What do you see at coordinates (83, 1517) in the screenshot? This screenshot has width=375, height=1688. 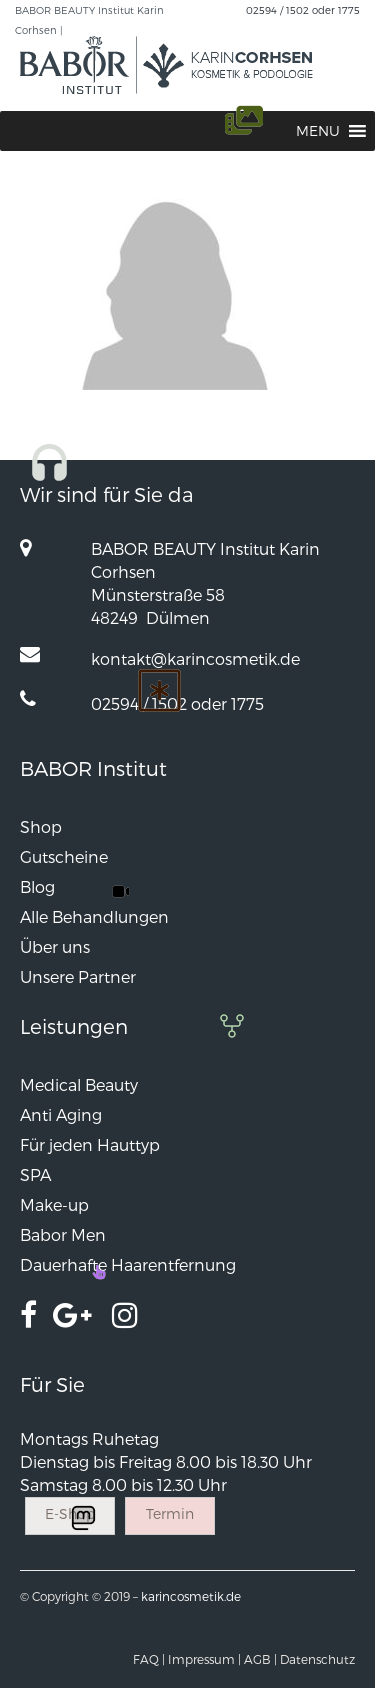 I see `open mastodon app` at bounding box center [83, 1517].